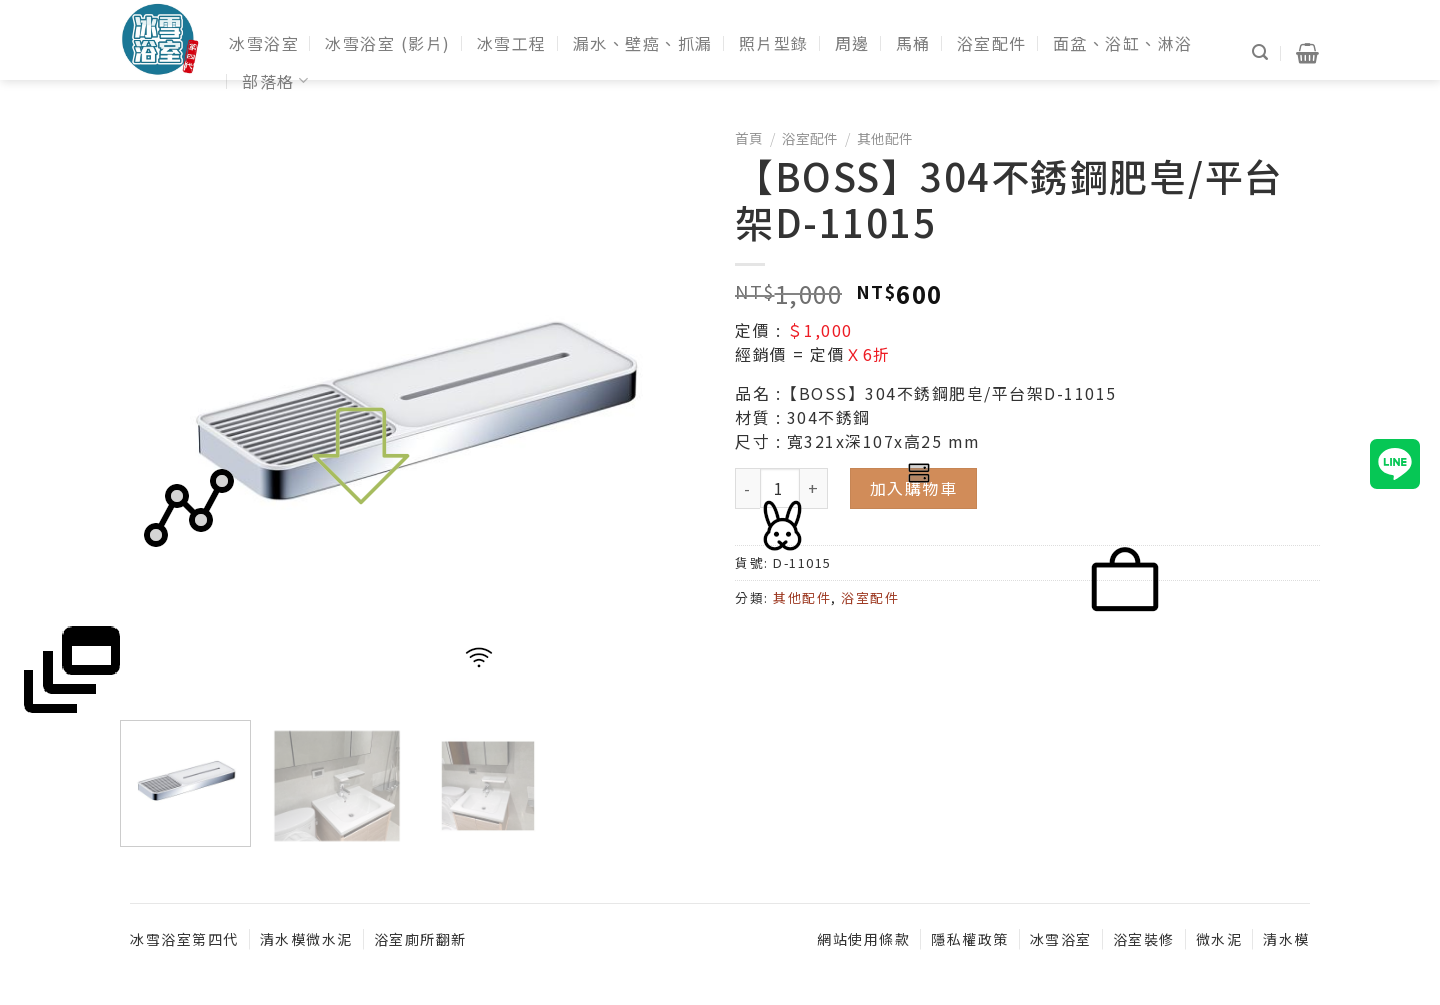 The image size is (1440, 1005). Describe the element at coordinates (1125, 583) in the screenshot. I see `view your shopping bag` at that location.